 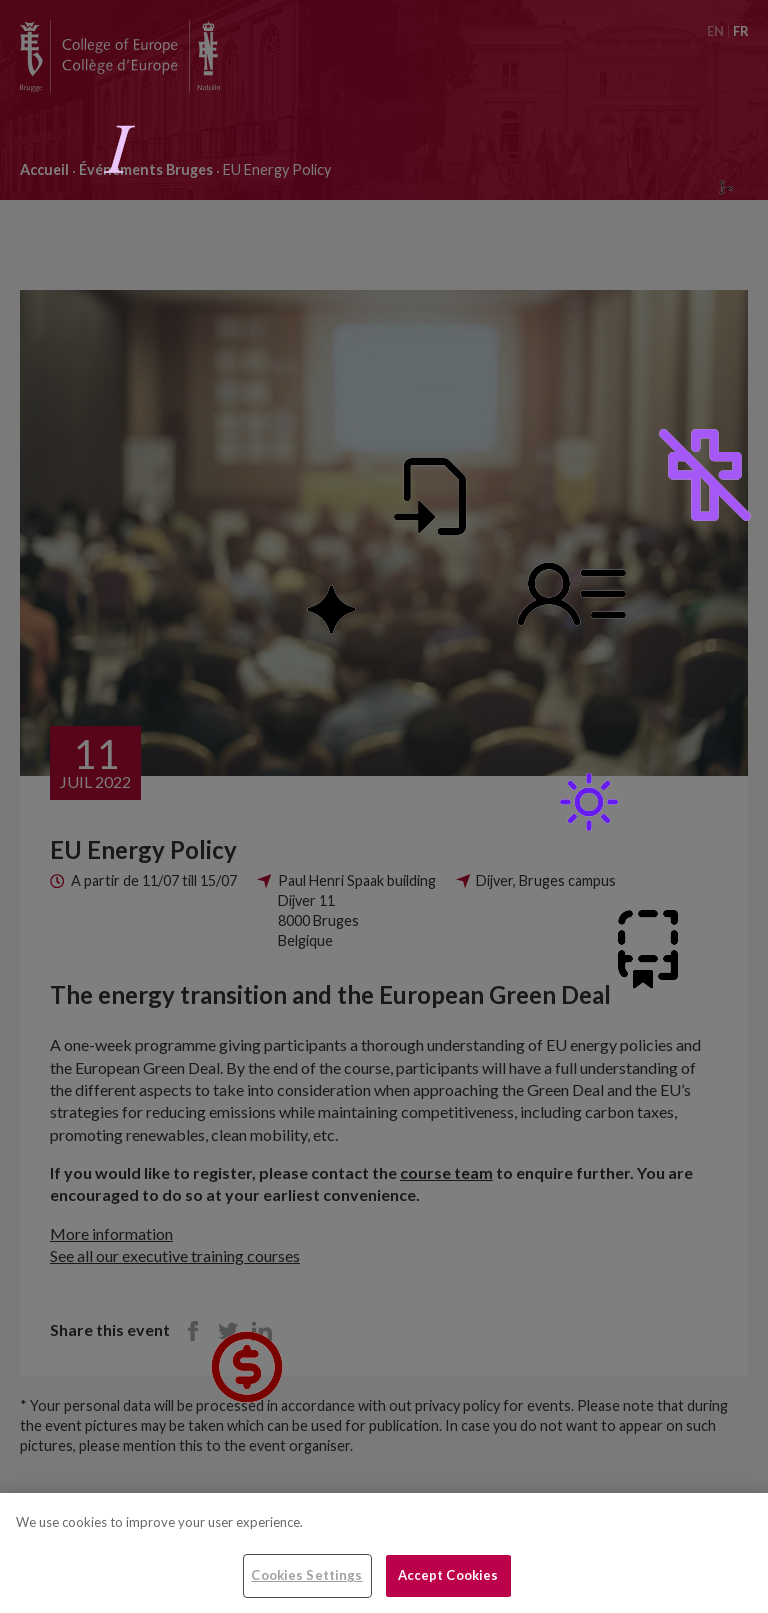 What do you see at coordinates (726, 187) in the screenshot?
I see `merge a branch into the main codebase` at bounding box center [726, 187].